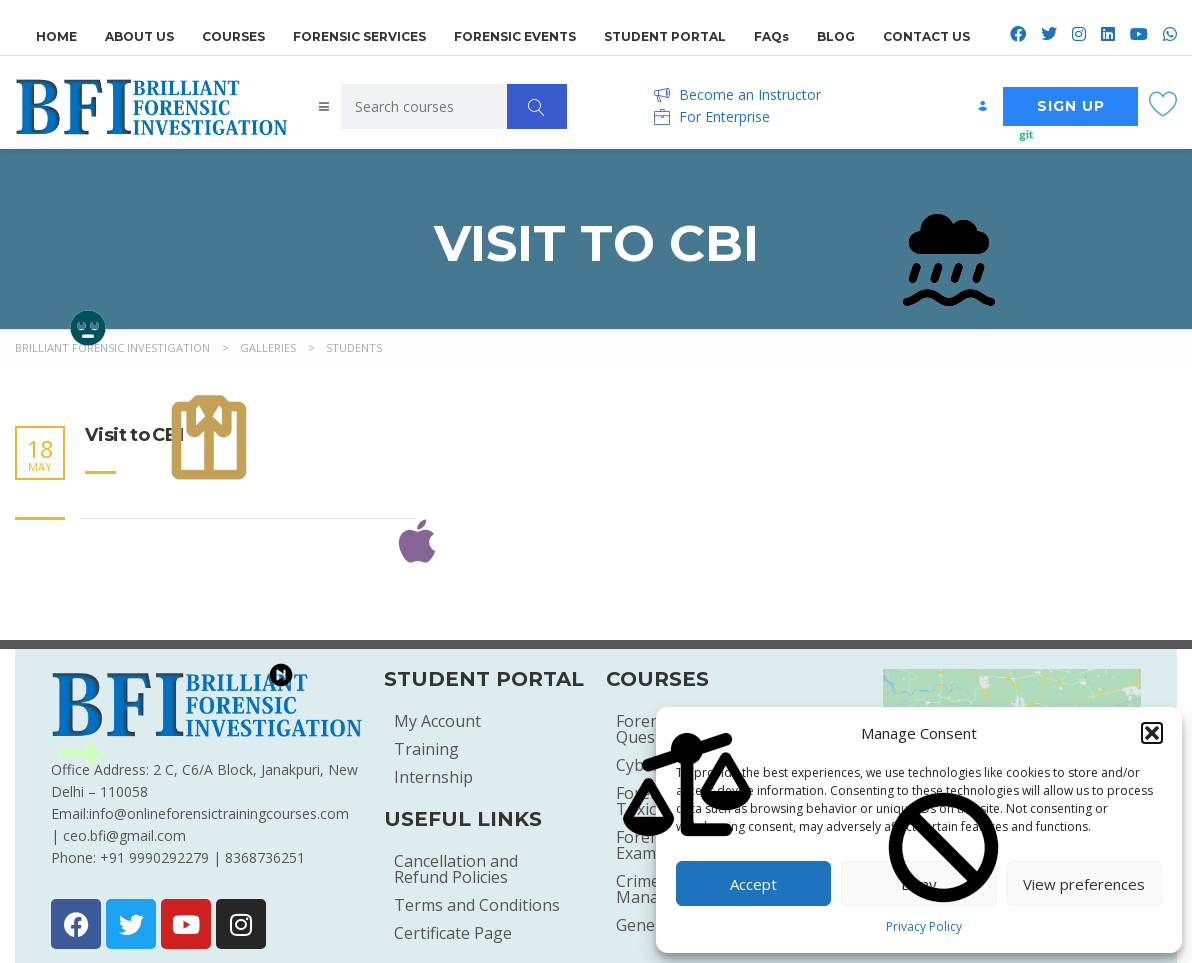 The height and width of the screenshot is (963, 1192). Describe the element at coordinates (1026, 135) in the screenshot. I see `git version control system logo` at that location.